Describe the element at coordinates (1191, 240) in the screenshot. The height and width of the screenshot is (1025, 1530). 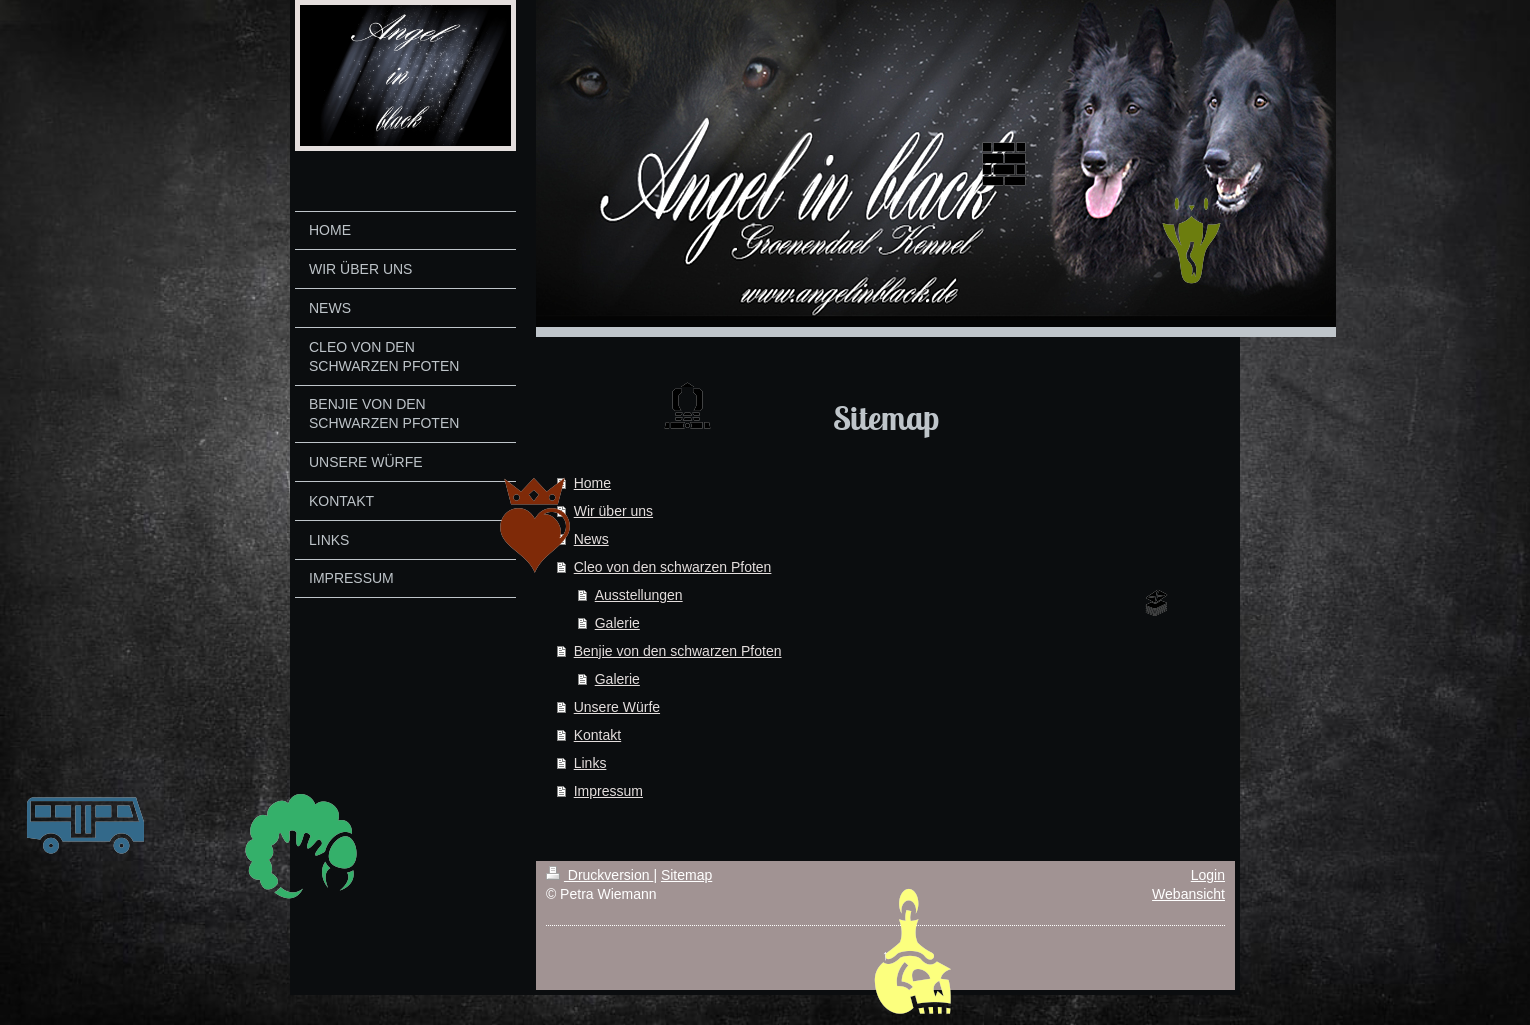
I see `cobra character or enemy type in a game` at that location.